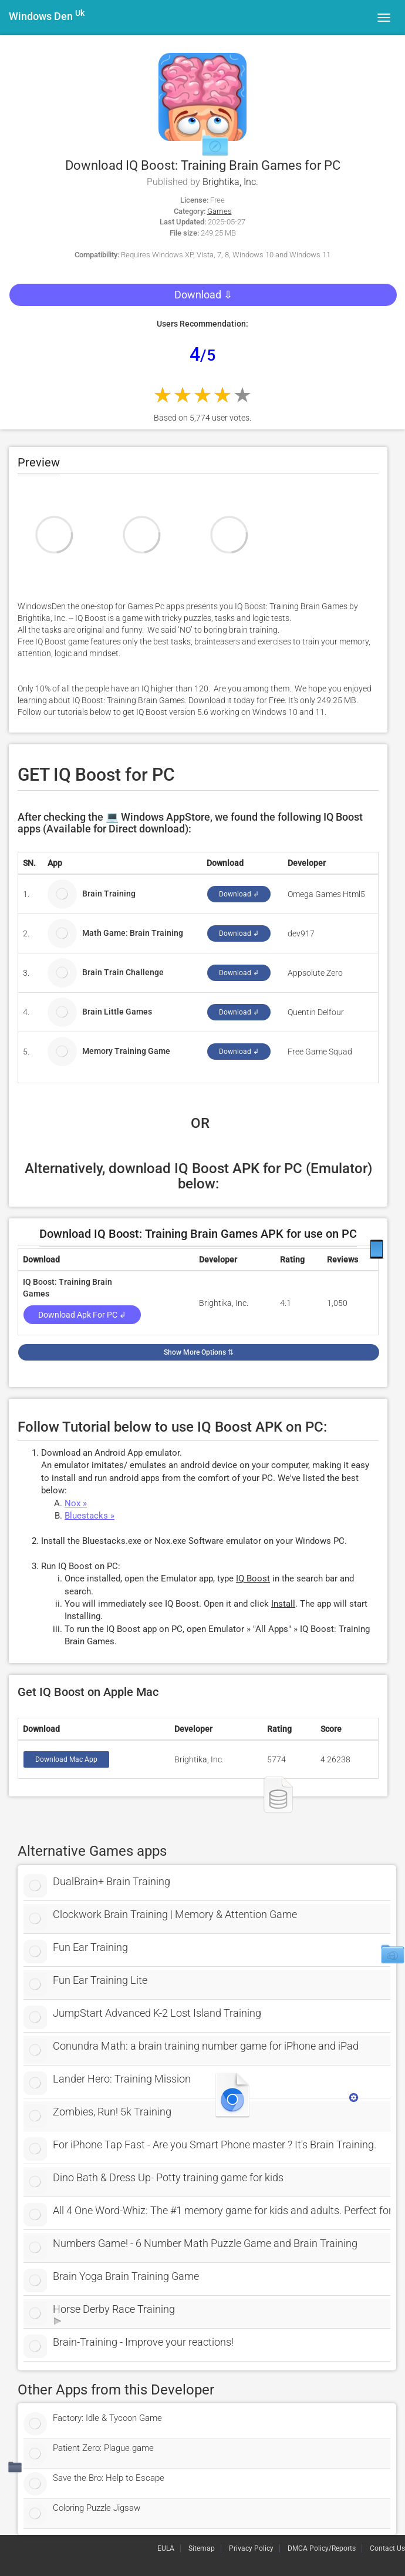  I want to click on indicates a system or settings-related item, so click(353, 2097).